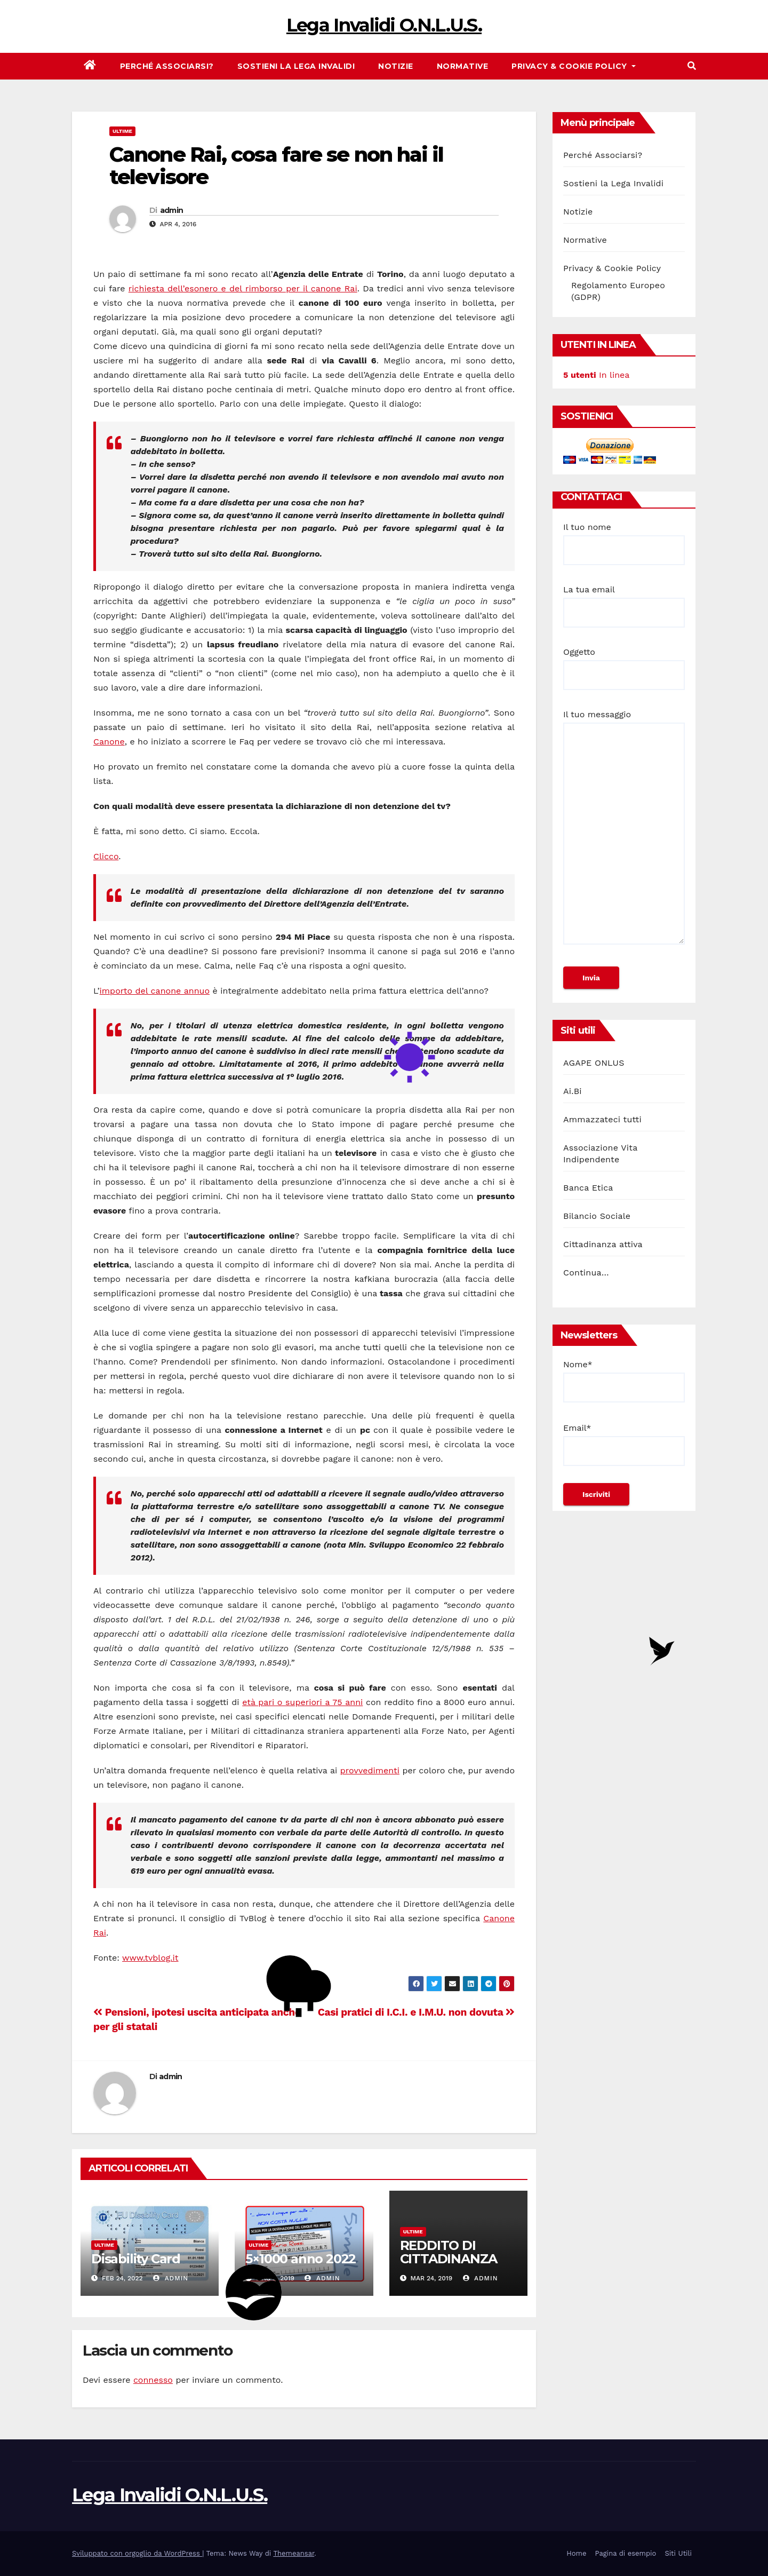  I want to click on indicates rainy weather conditions, so click(299, 1985).